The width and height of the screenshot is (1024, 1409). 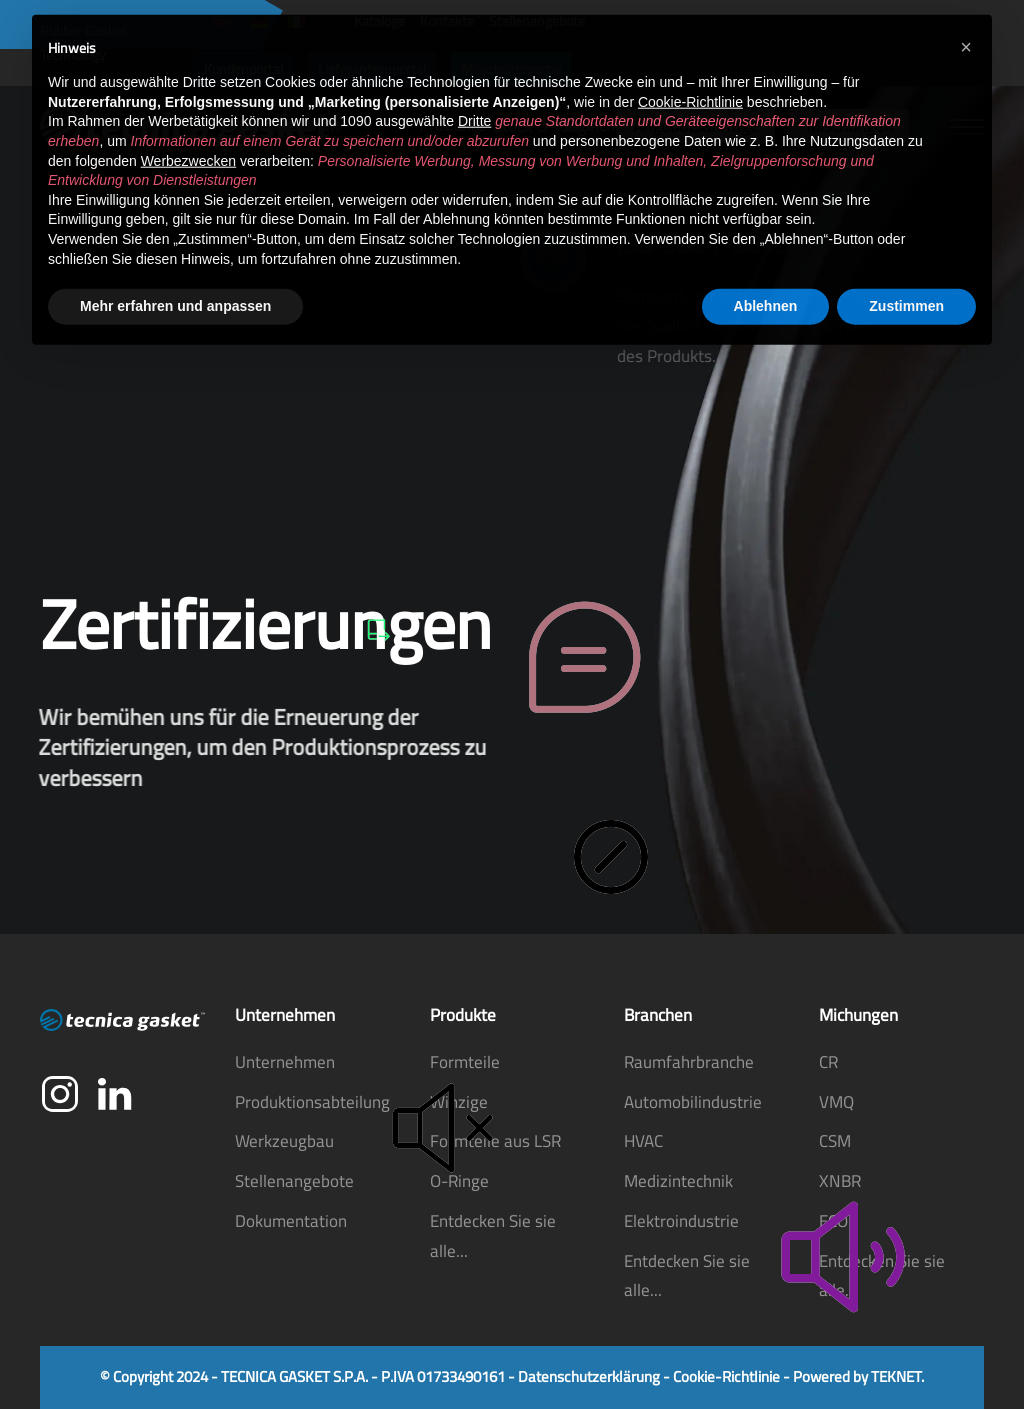 I want to click on open chat or messaging, so click(x=582, y=659).